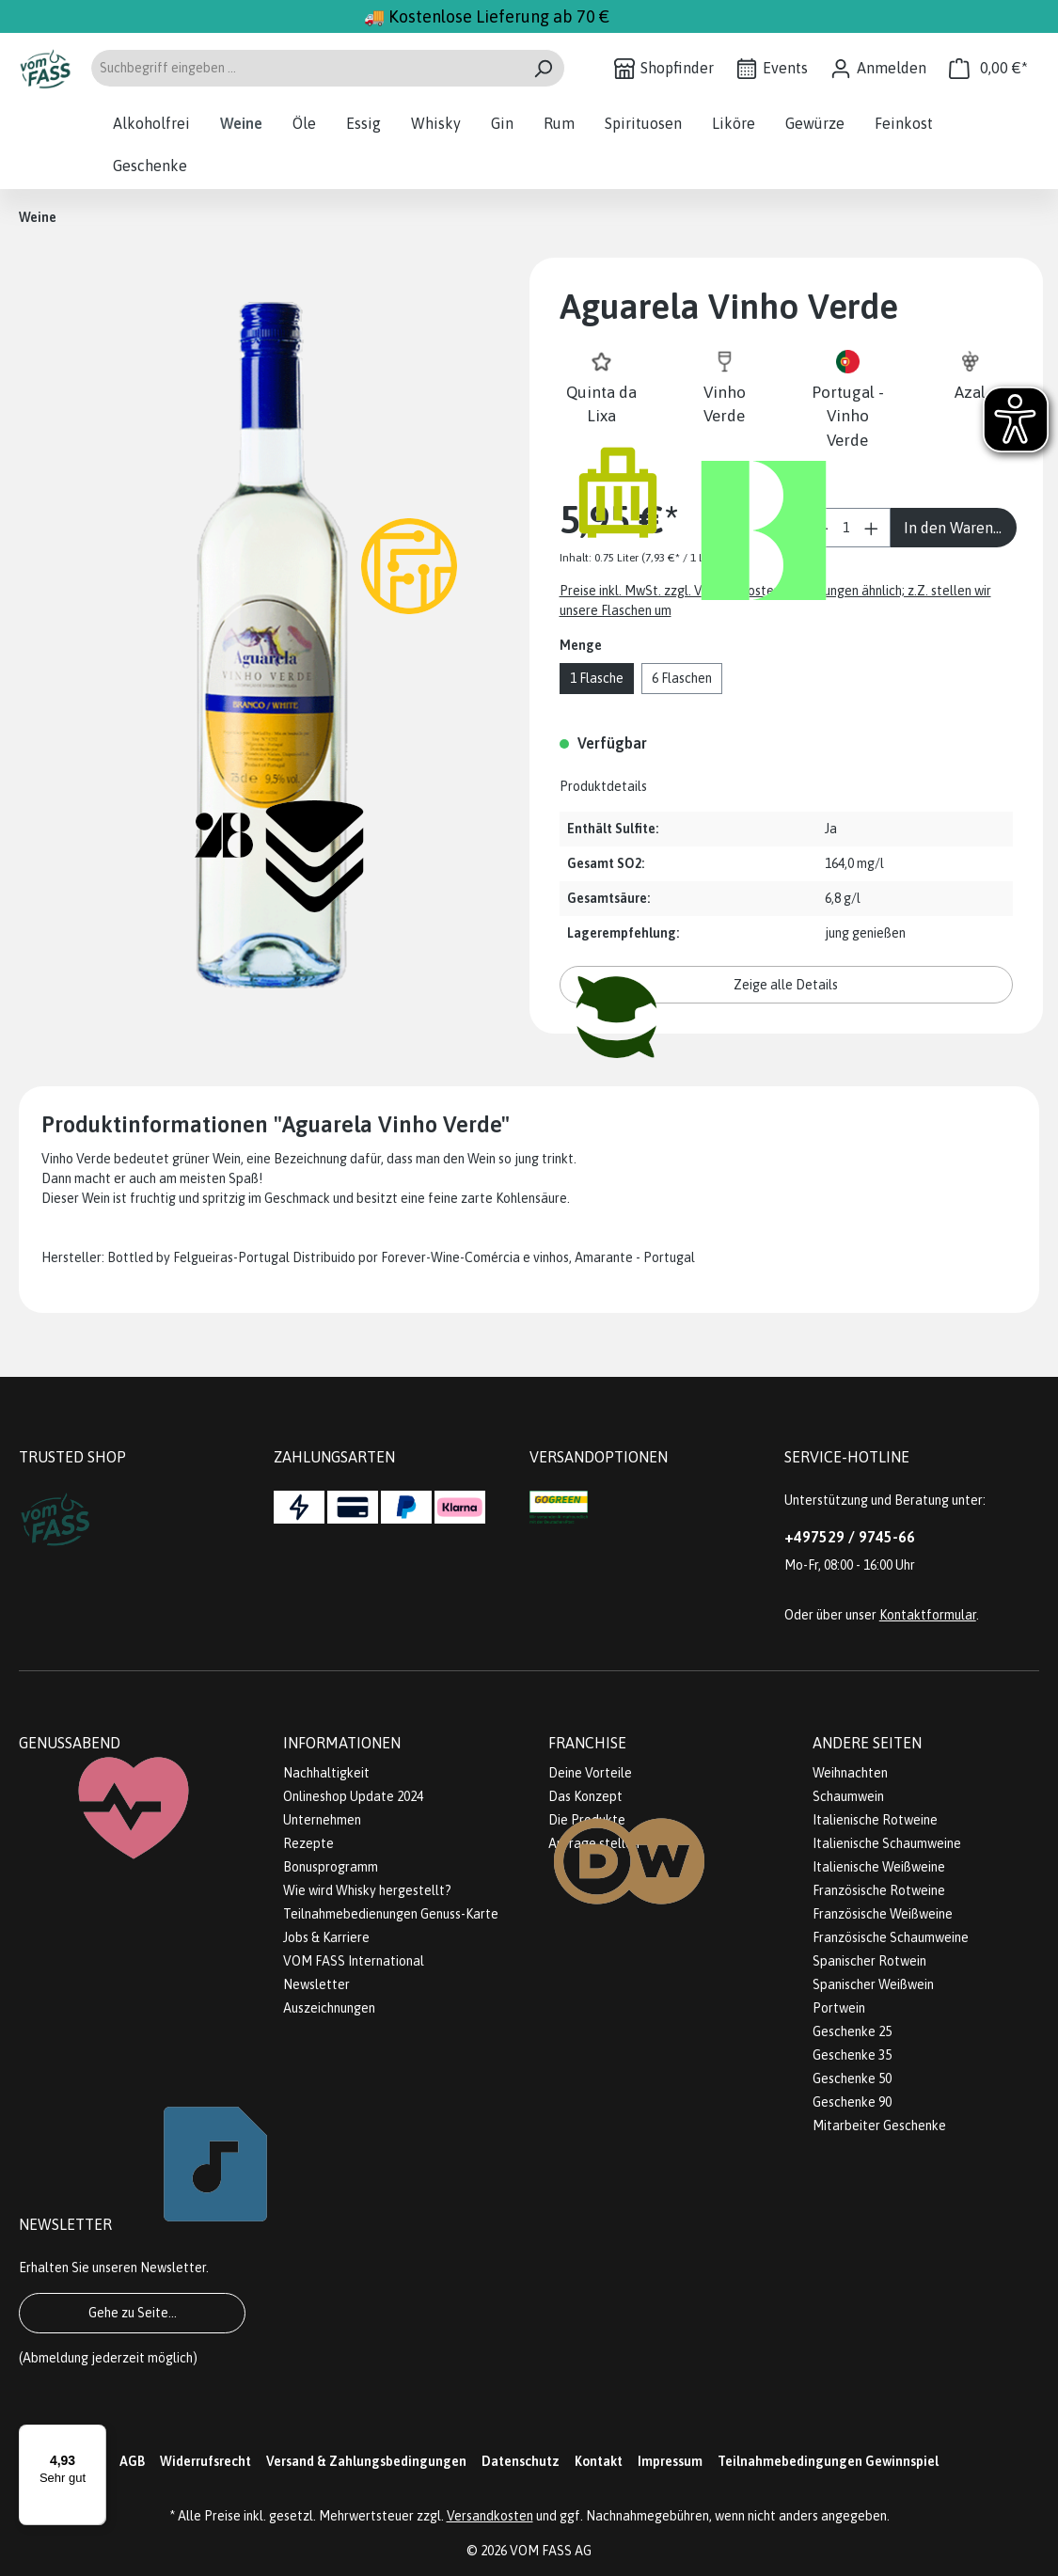 This screenshot has height=2576, width=1058. Describe the element at coordinates (629, 1861) in the screenshot. I see `open the Deutsche Welle news app` at that location.